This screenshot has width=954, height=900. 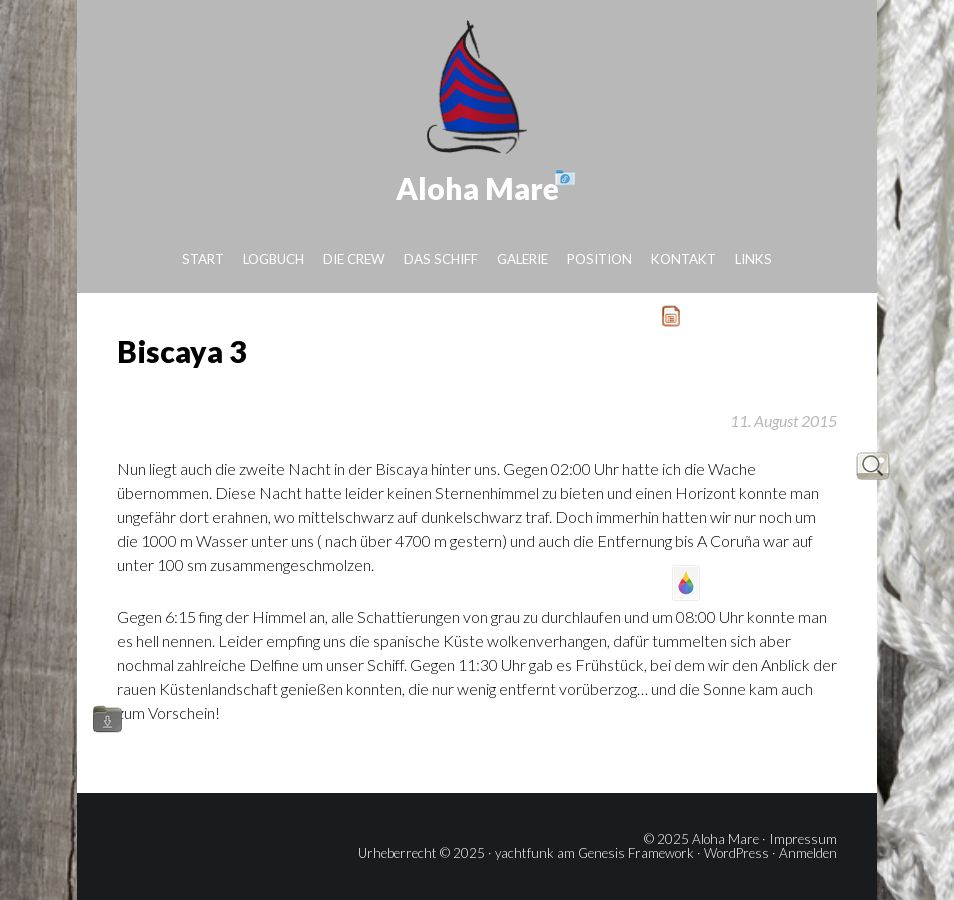 What do you see at coordinates (686, 583) in the screenshot?
I see `file type indicator for IT87 hardware monitor configuration` at bounding box center [686, 583].